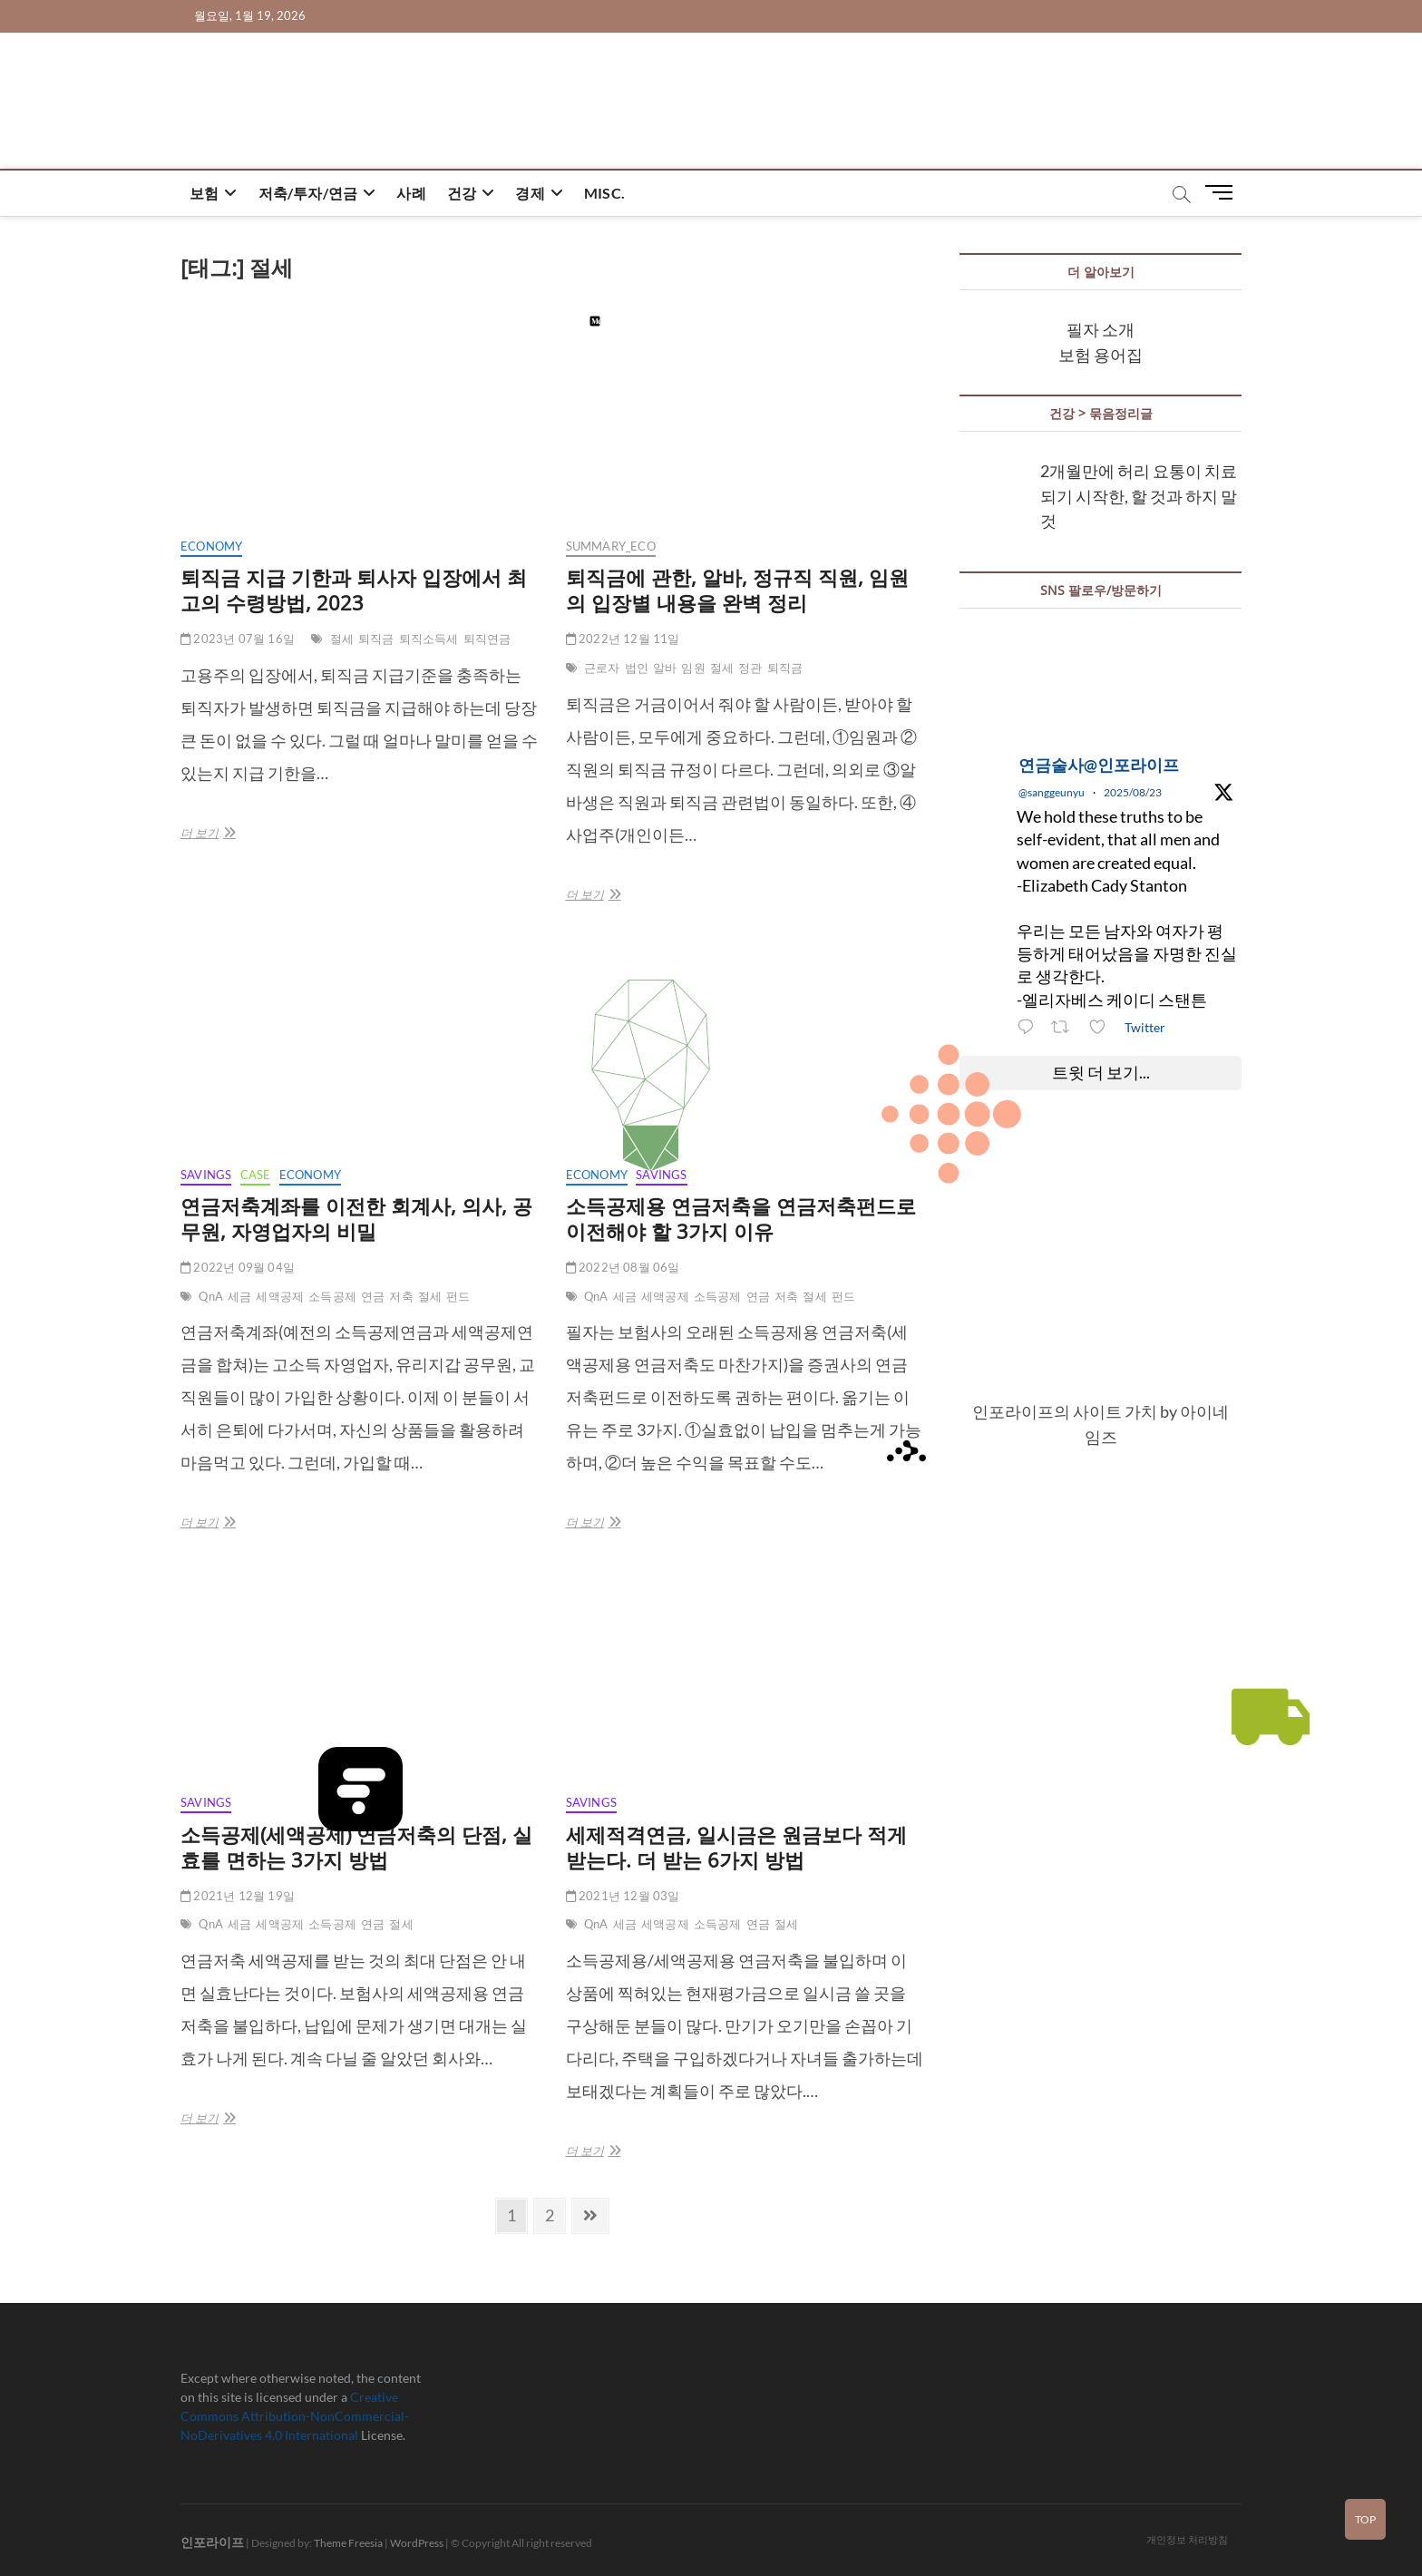  I want to click on react router library logo, so click(906, 1450).